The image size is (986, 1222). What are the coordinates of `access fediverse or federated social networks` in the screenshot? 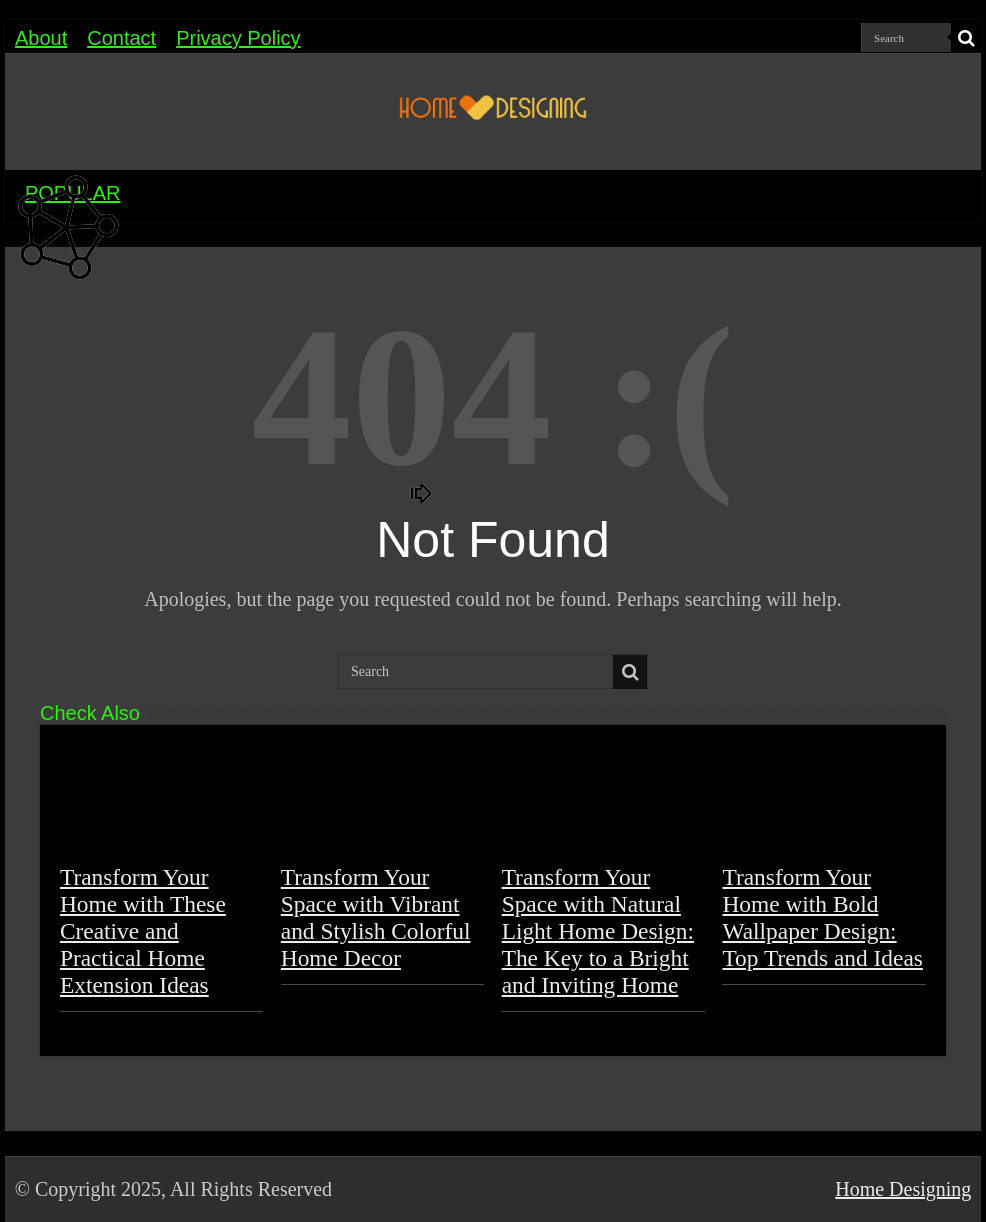 It's located at (66, 227).